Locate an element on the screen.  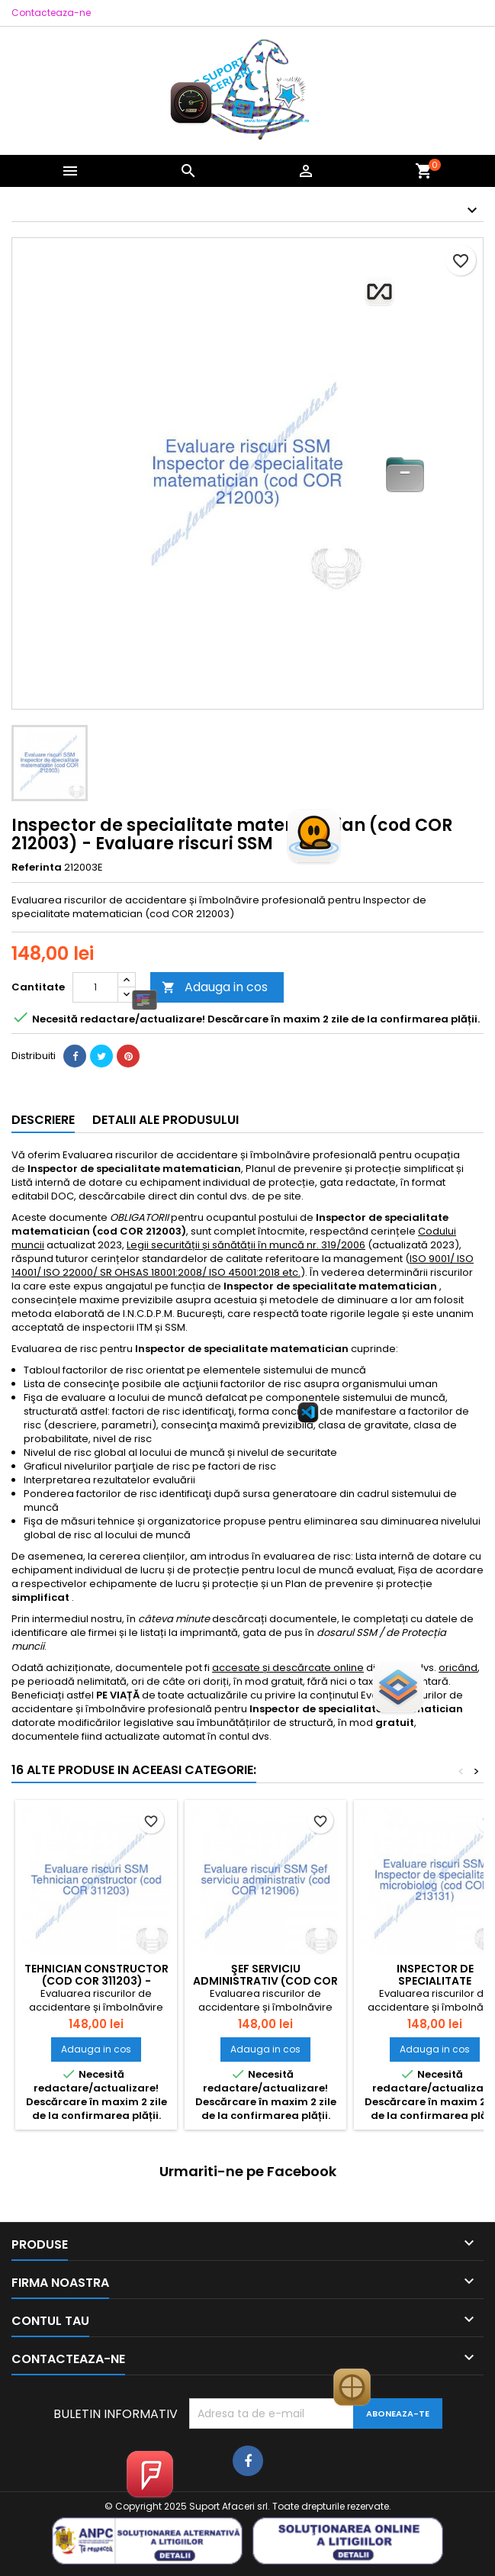
open the Foursquare app is located at coordinates (149, 2474).